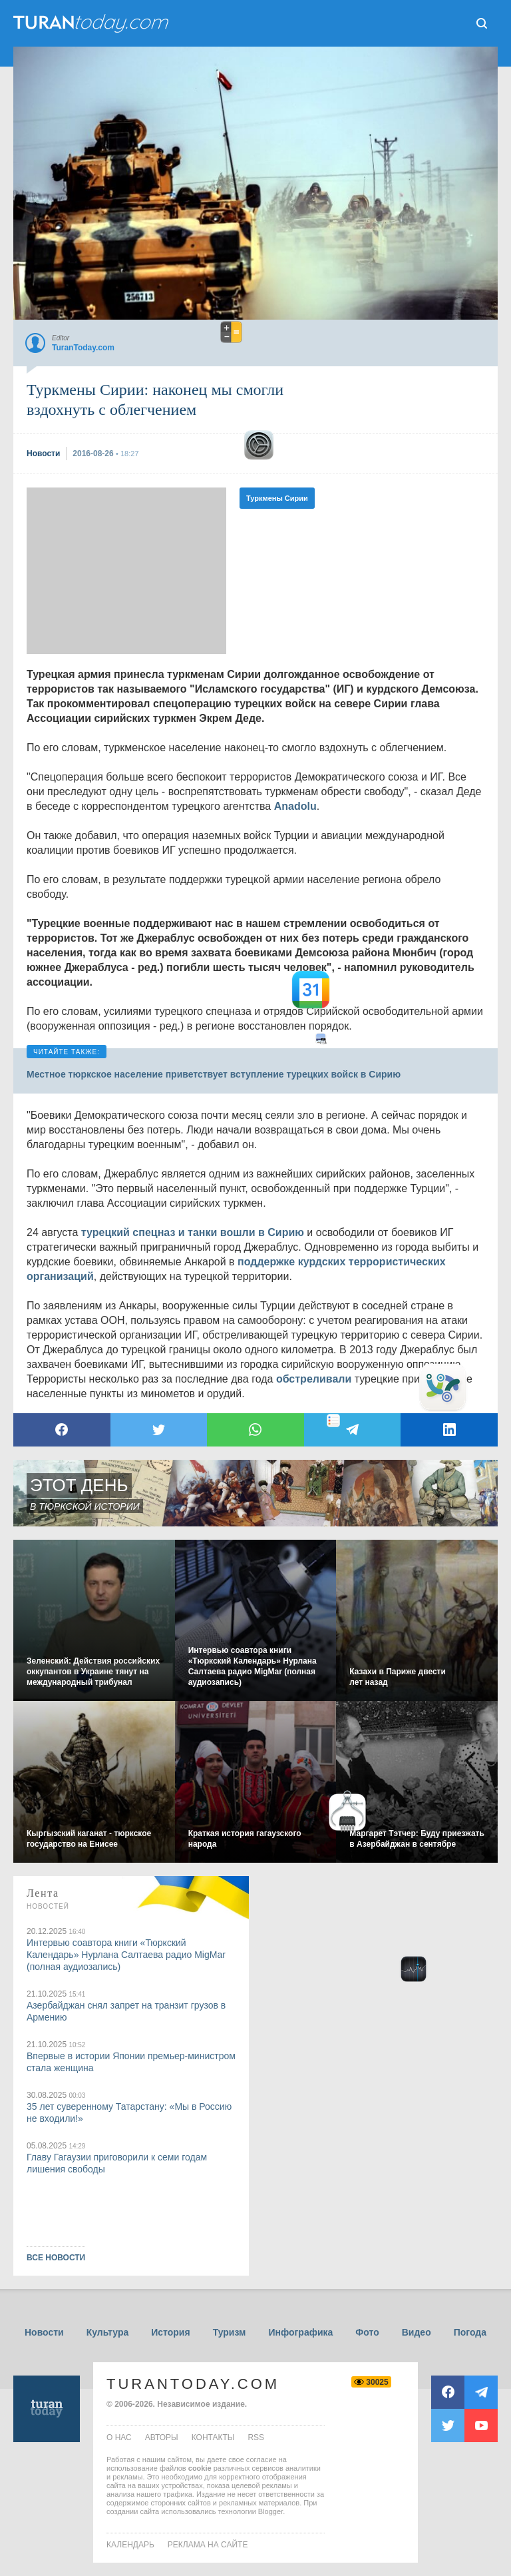  What do you see at coordinates (413, 1969) in the screenshot?
I see `open the Stocks app` at bounding box center [413, 1969].